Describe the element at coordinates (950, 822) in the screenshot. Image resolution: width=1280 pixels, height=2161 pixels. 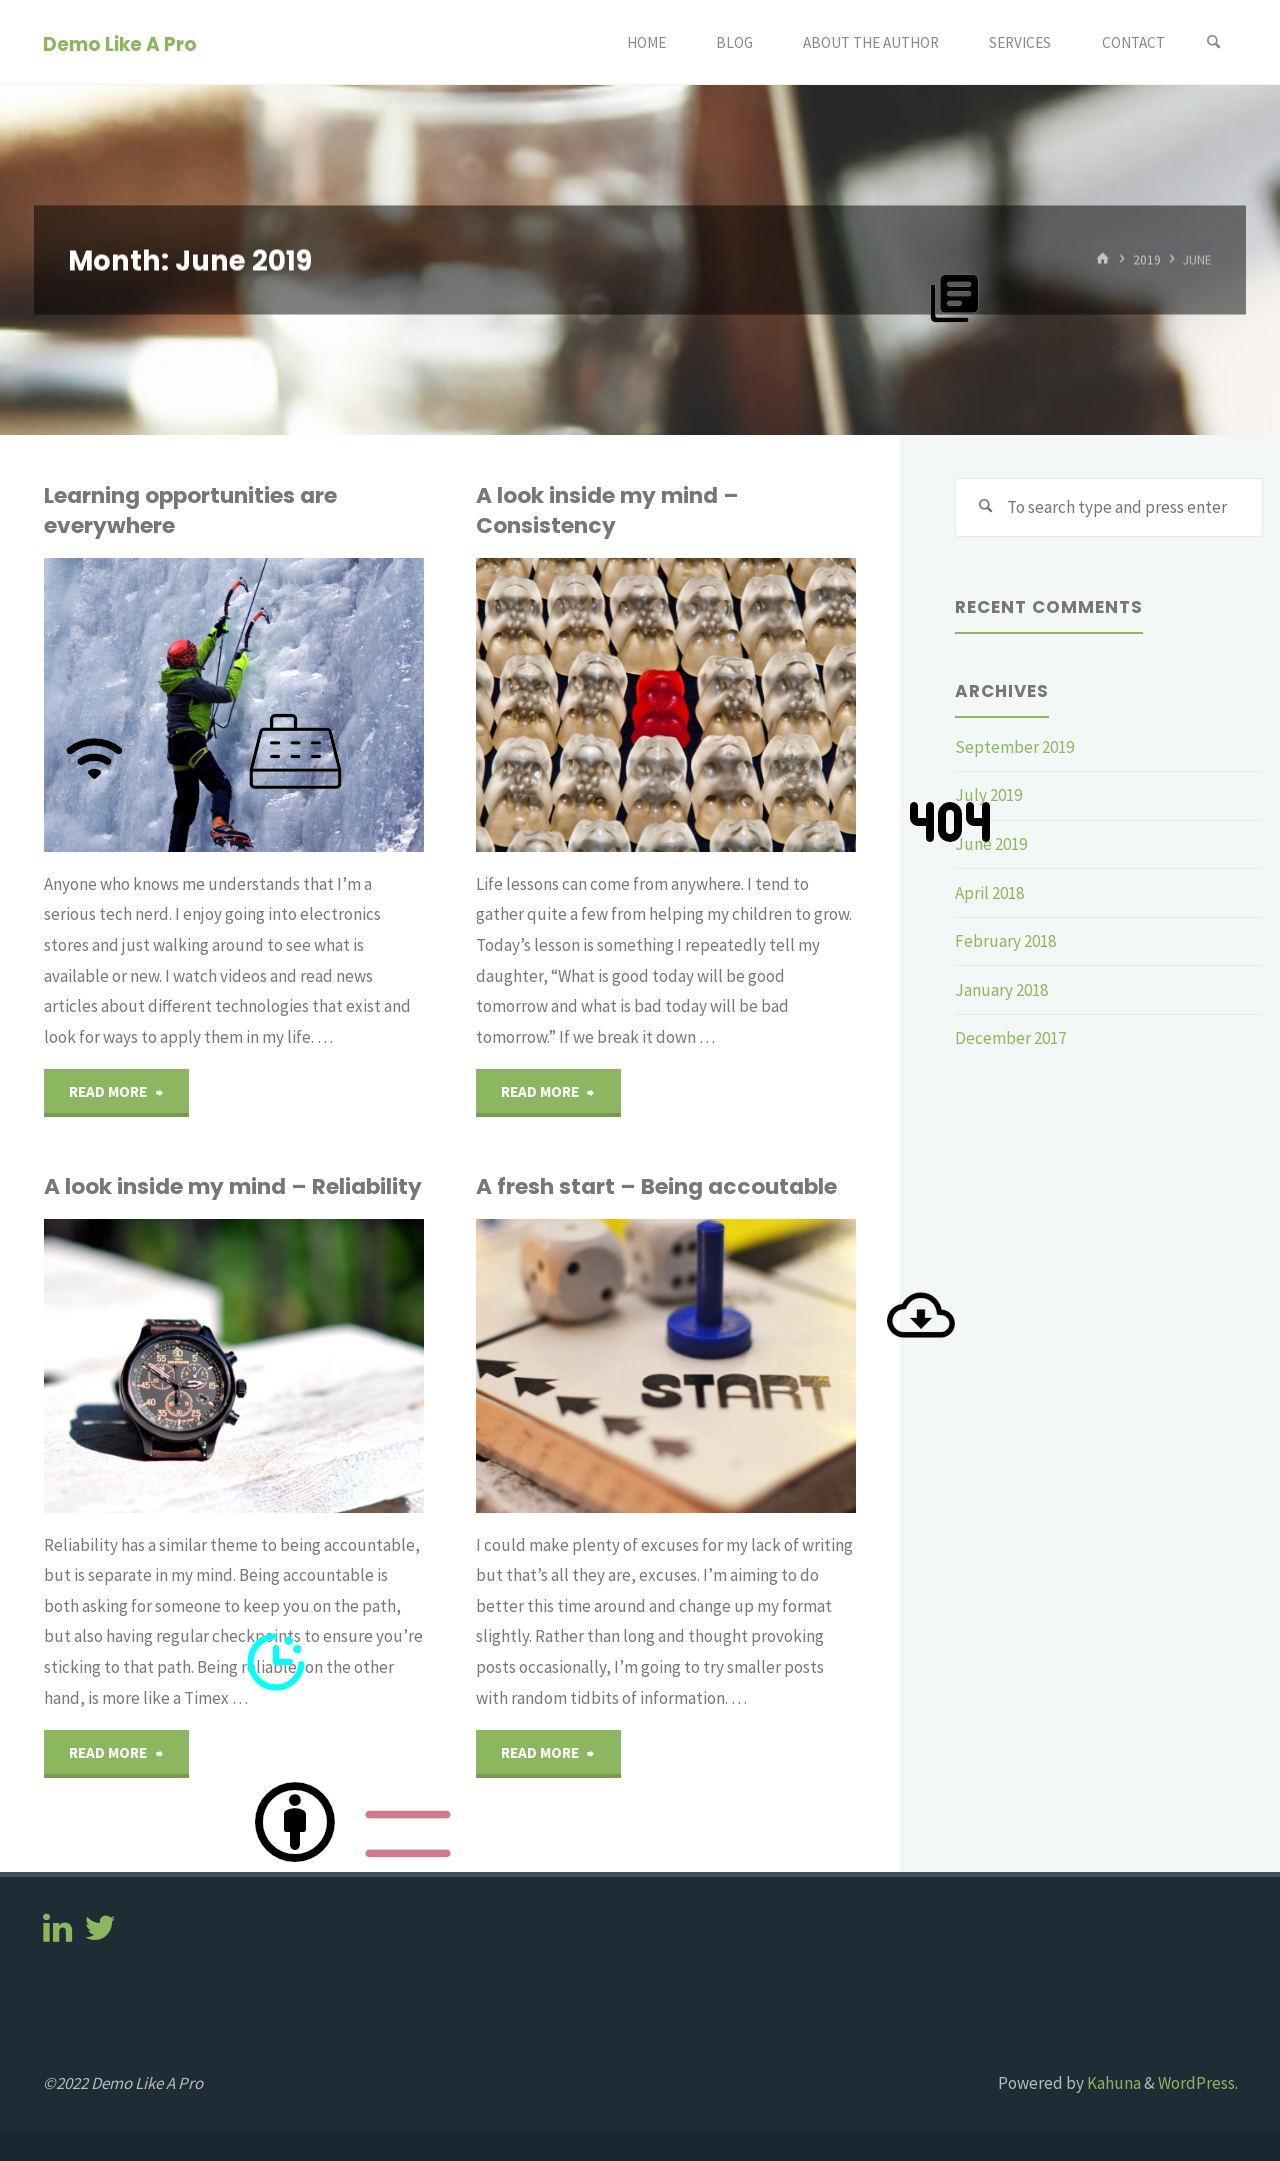
I see `indicates page not found error` at that location.